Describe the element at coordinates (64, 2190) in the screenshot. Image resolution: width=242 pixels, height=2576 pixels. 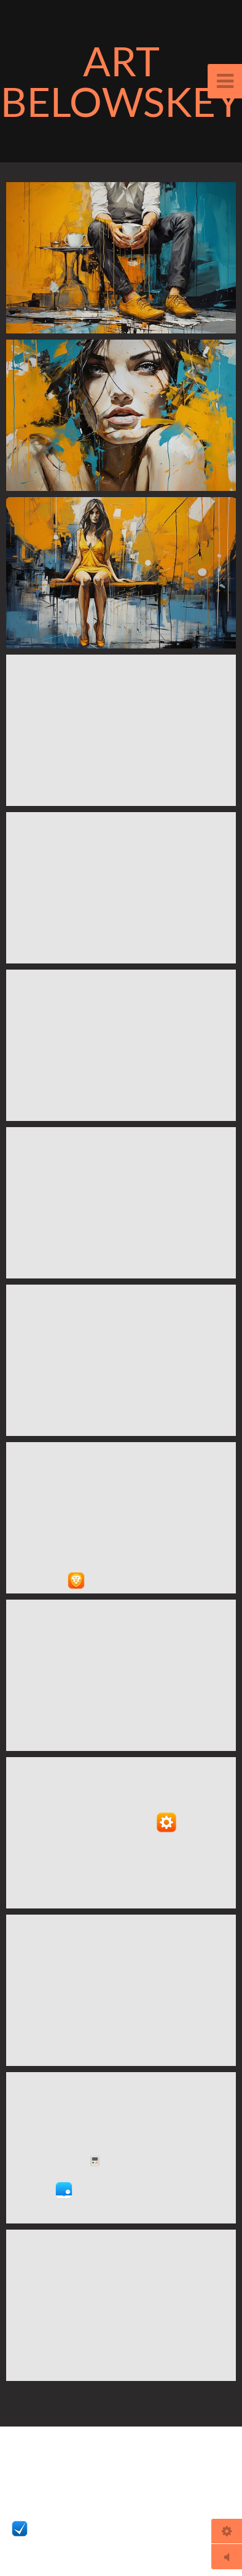
I see `open the weread app` at that location.